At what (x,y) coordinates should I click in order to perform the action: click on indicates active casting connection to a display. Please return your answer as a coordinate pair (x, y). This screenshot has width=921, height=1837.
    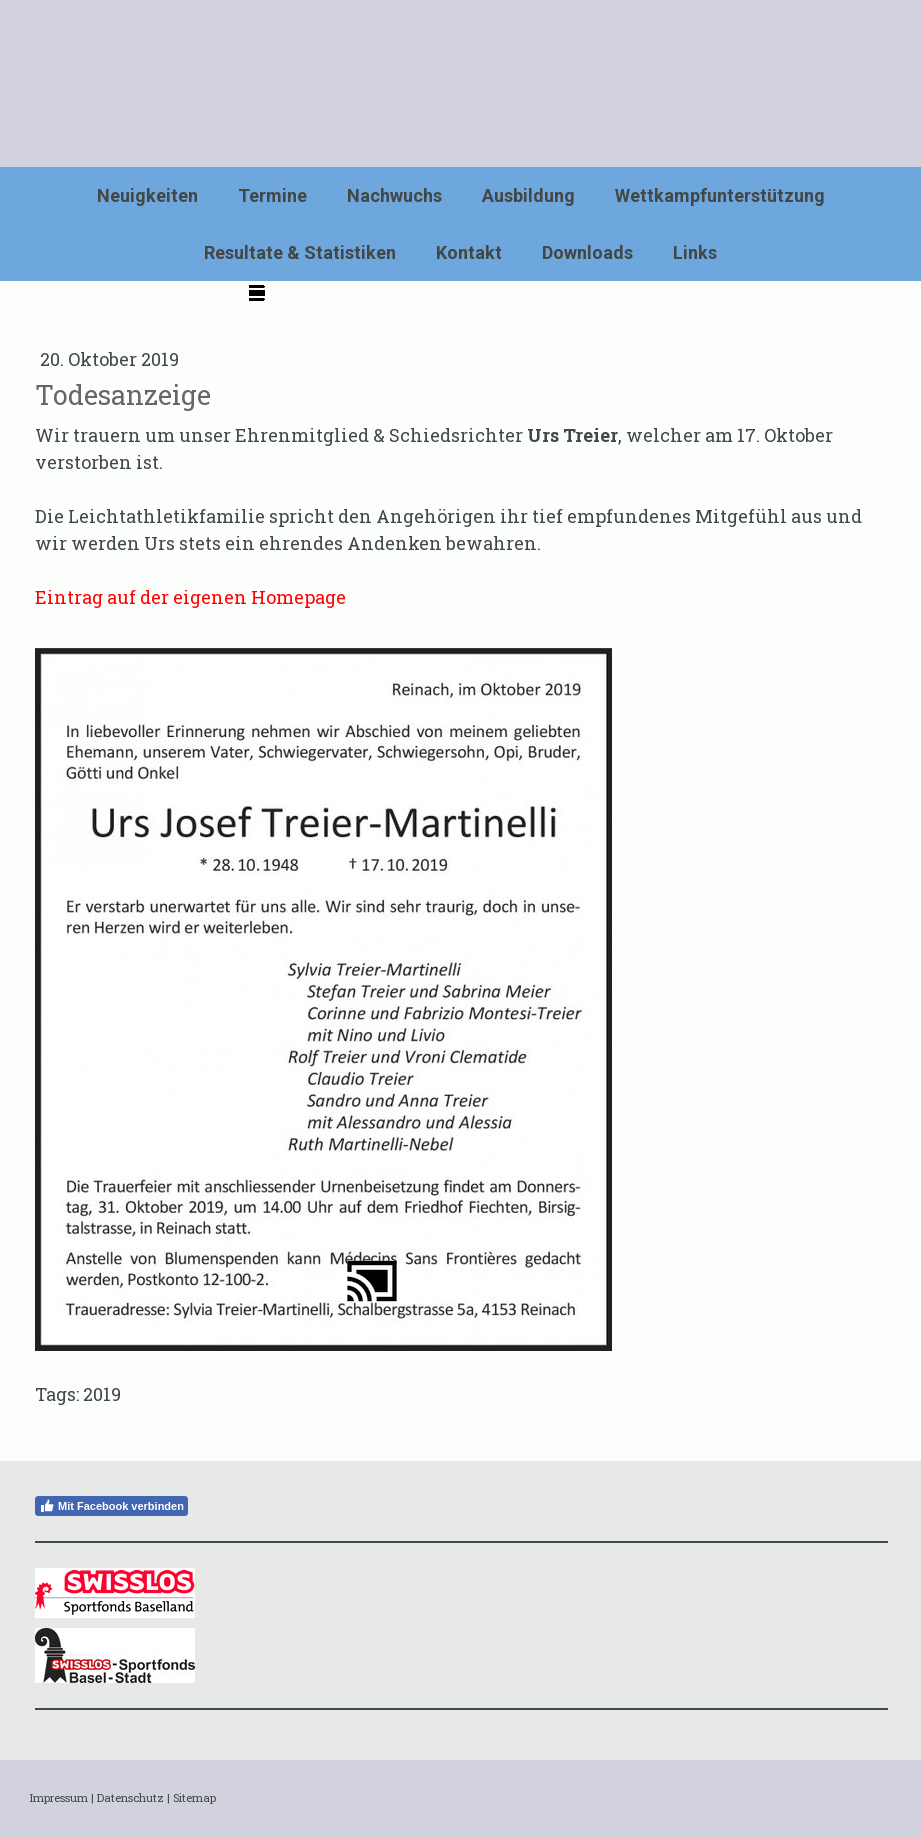
    Looking at the image, I should click on (372, 1281).